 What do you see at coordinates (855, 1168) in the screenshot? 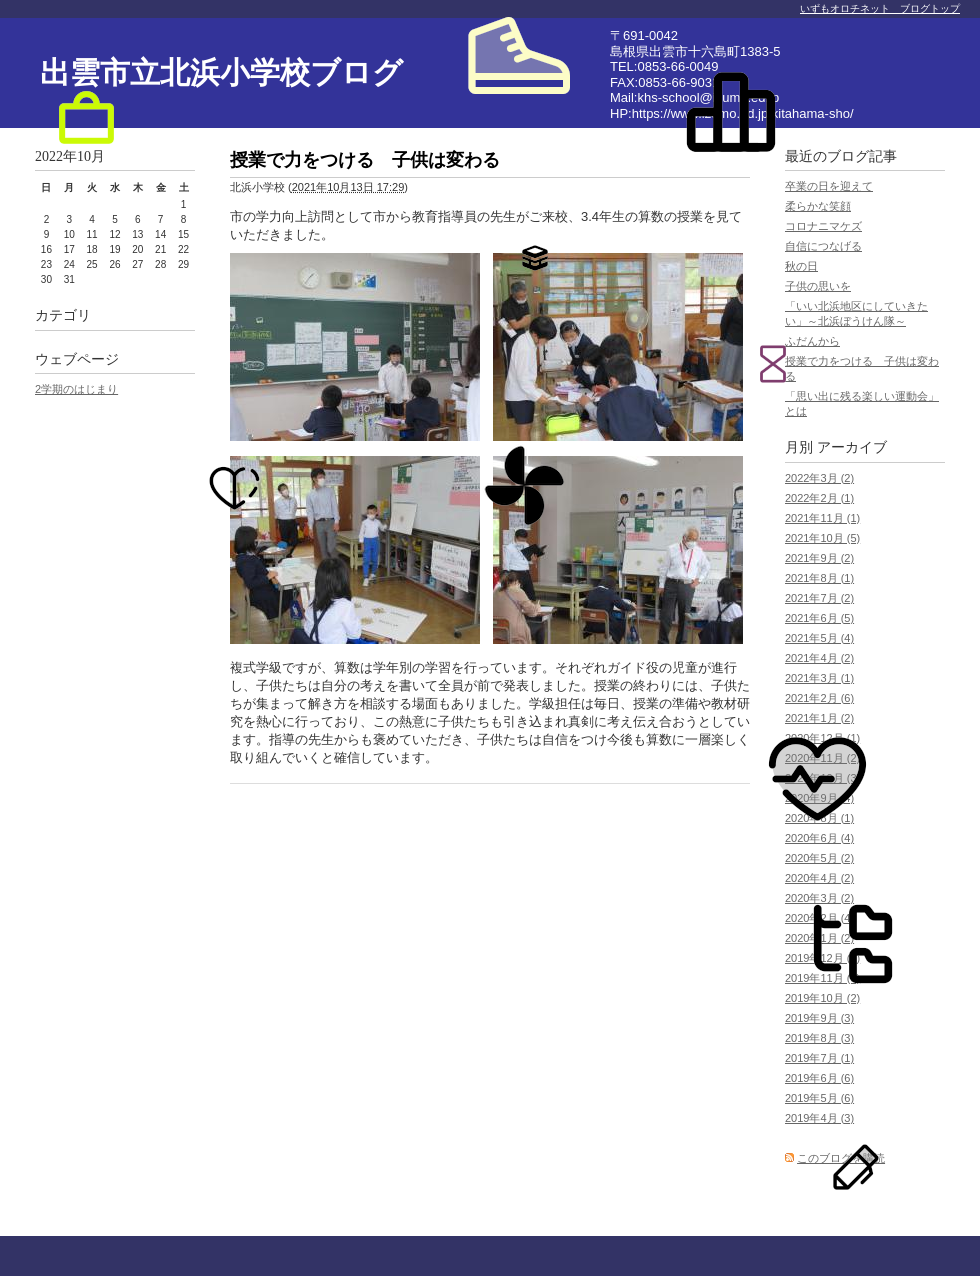
I see `edit or modify content` at bounding box center [855, 1168].